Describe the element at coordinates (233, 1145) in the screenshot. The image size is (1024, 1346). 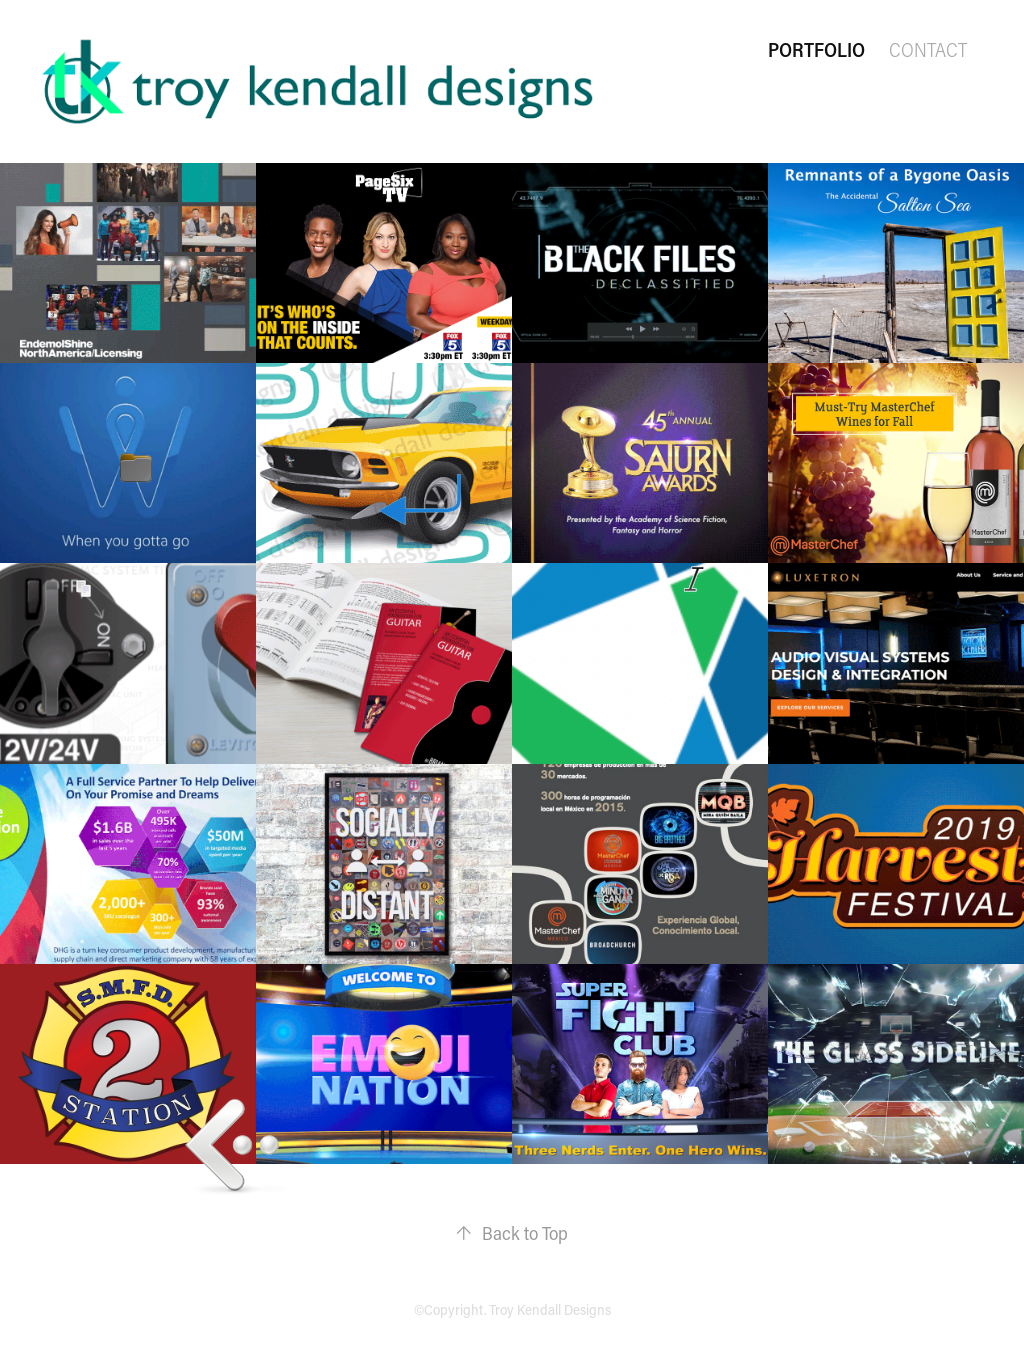
I see `go back to the previous screen` at that location.